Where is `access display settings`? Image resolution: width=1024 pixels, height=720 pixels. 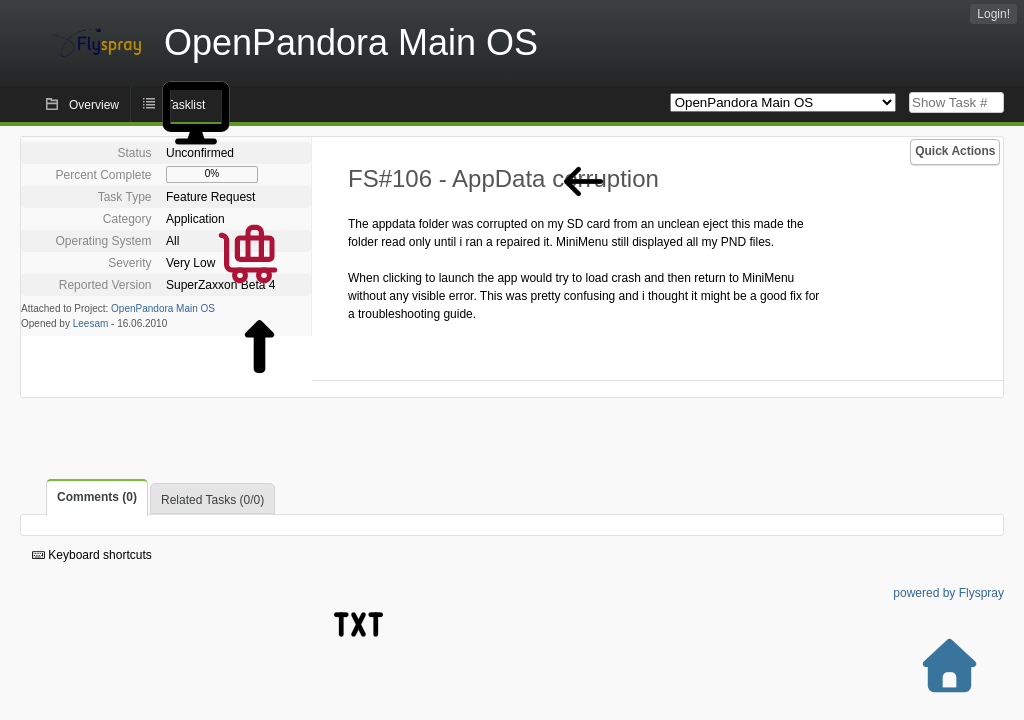
access display settings is located at coordinates (196, 111).